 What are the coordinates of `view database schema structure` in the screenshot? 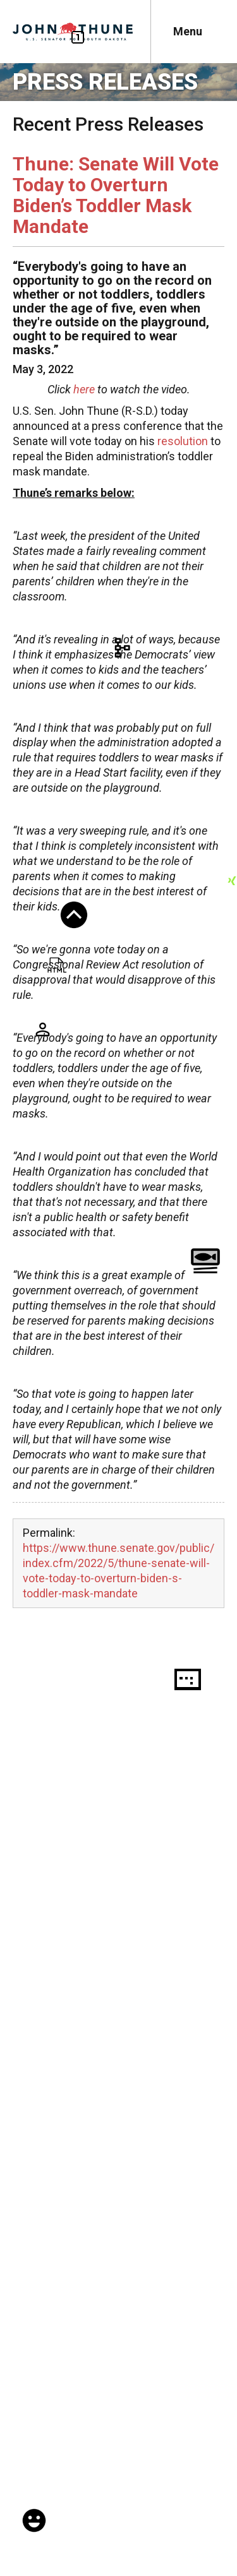 It's located at (122, 648).